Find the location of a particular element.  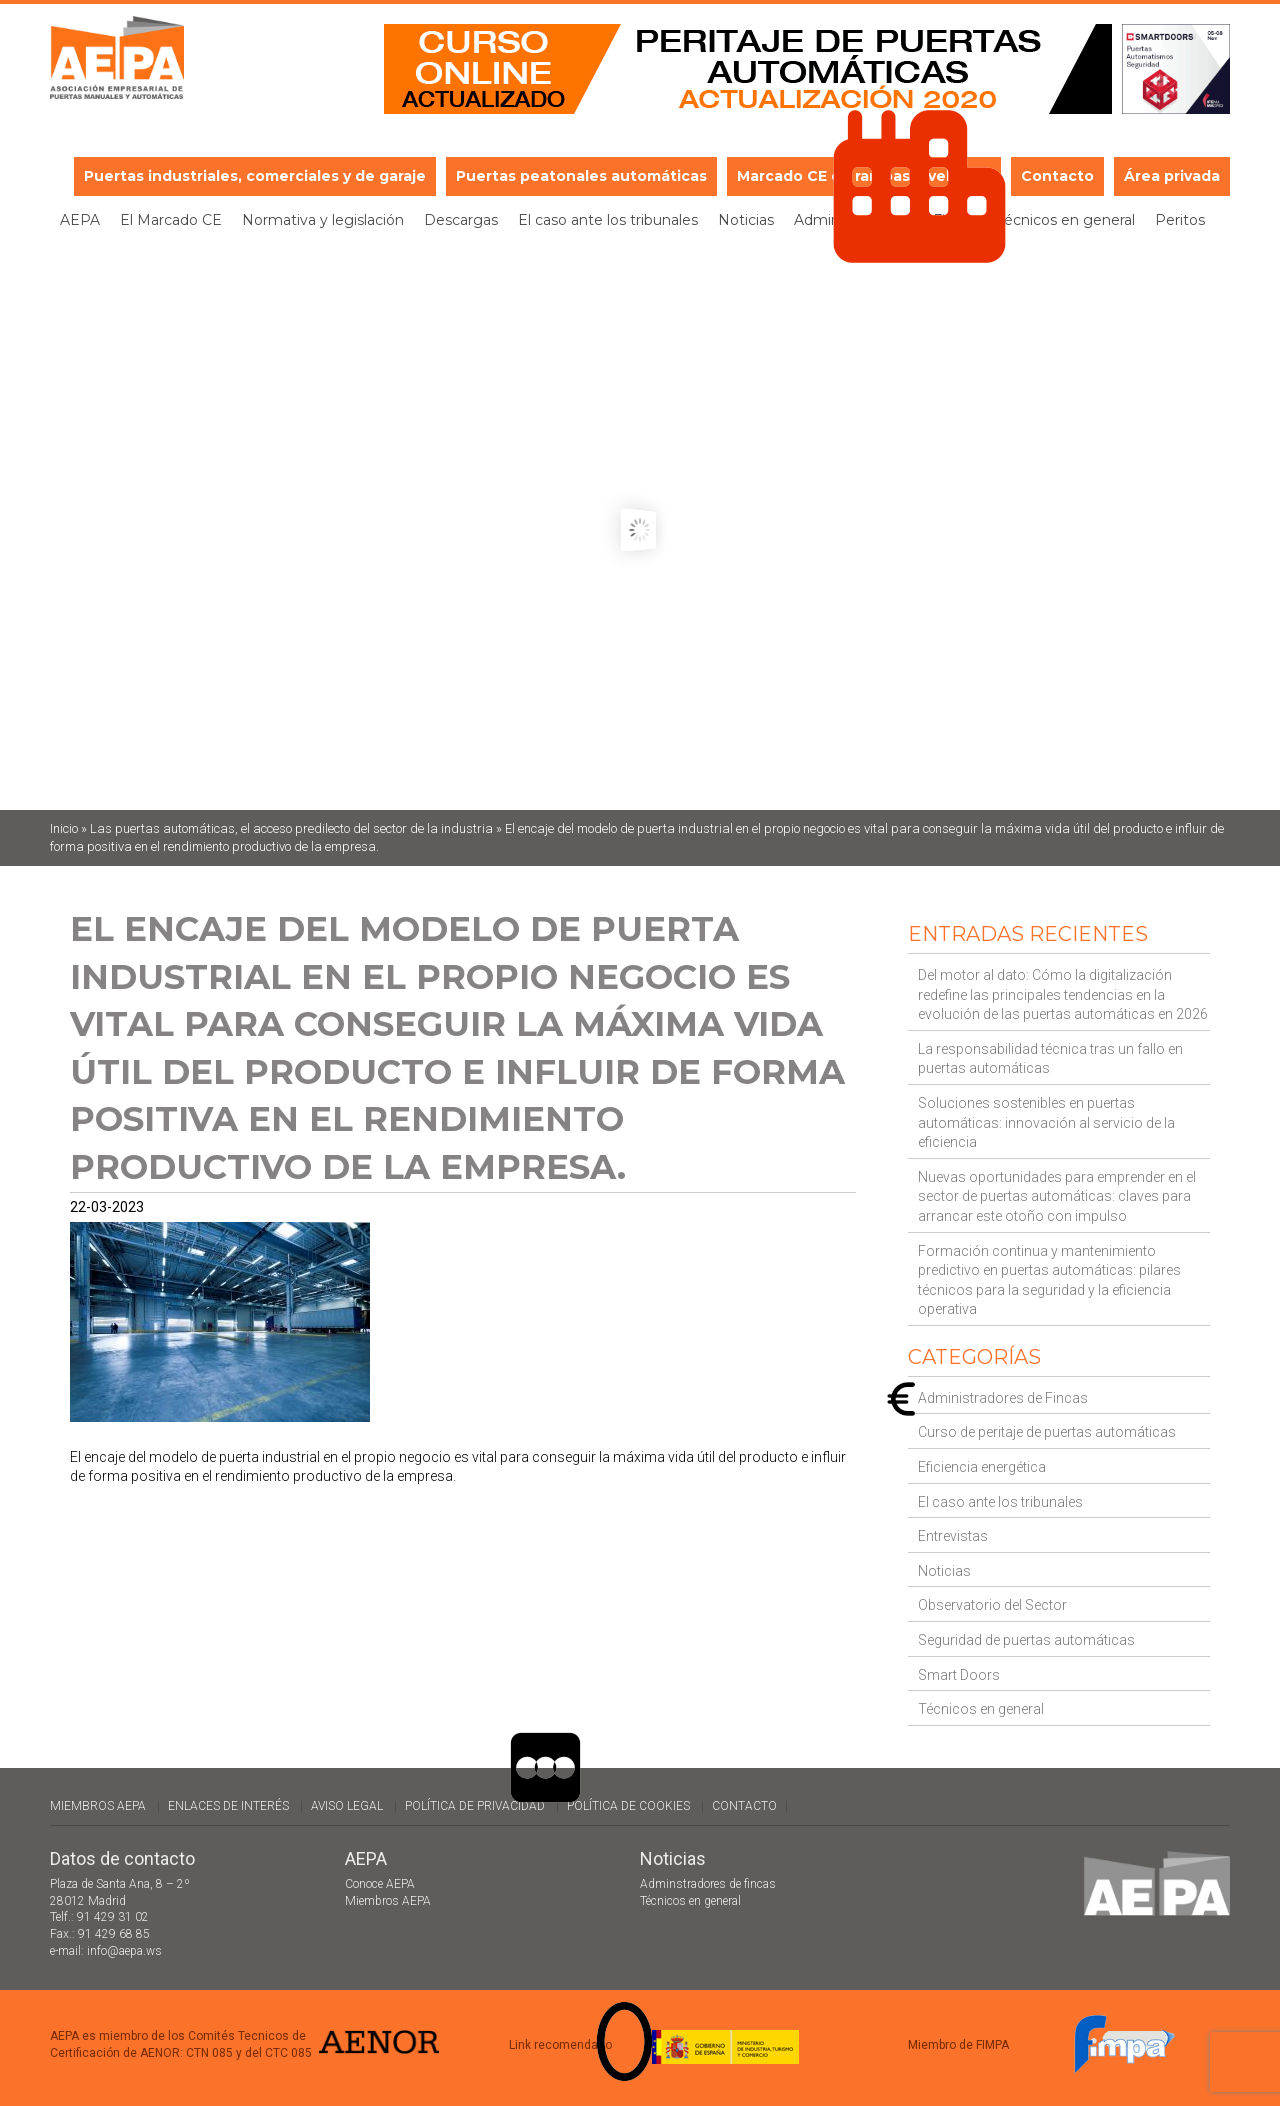

view price in euros is located at coordinates (903, 1399).